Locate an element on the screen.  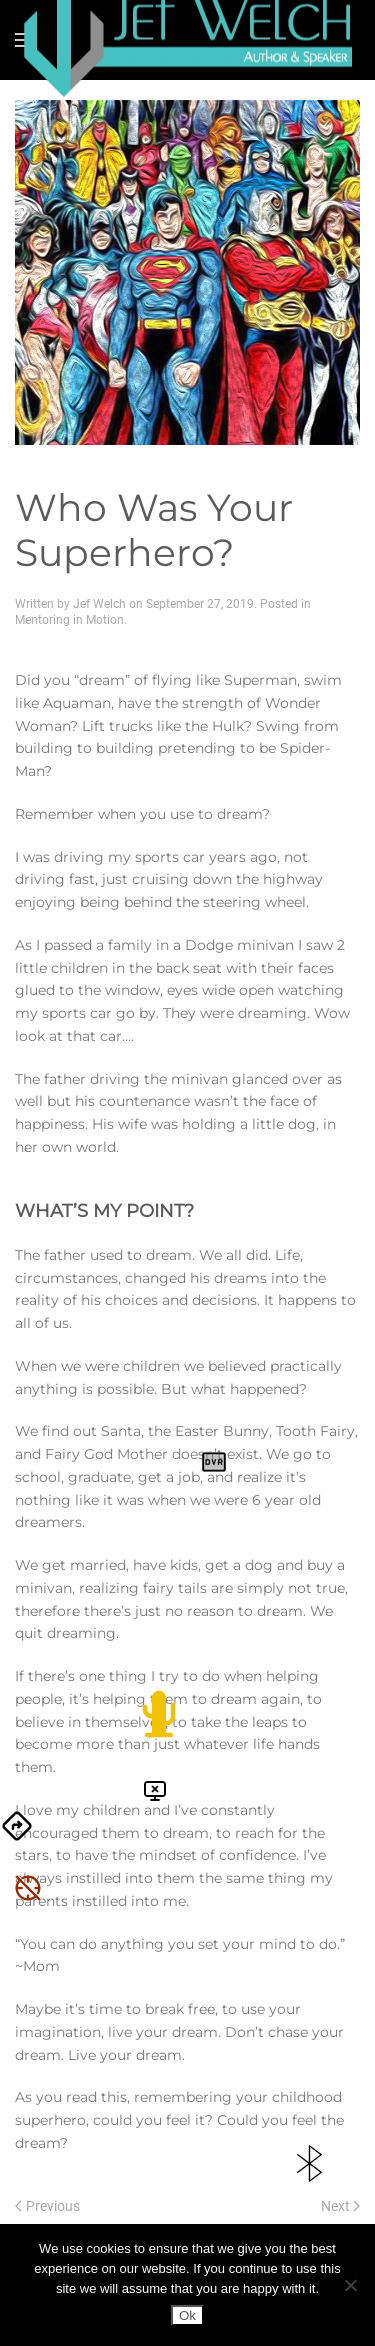
indicates desert or arid climate conditions is located at coordinates (159, 1714).